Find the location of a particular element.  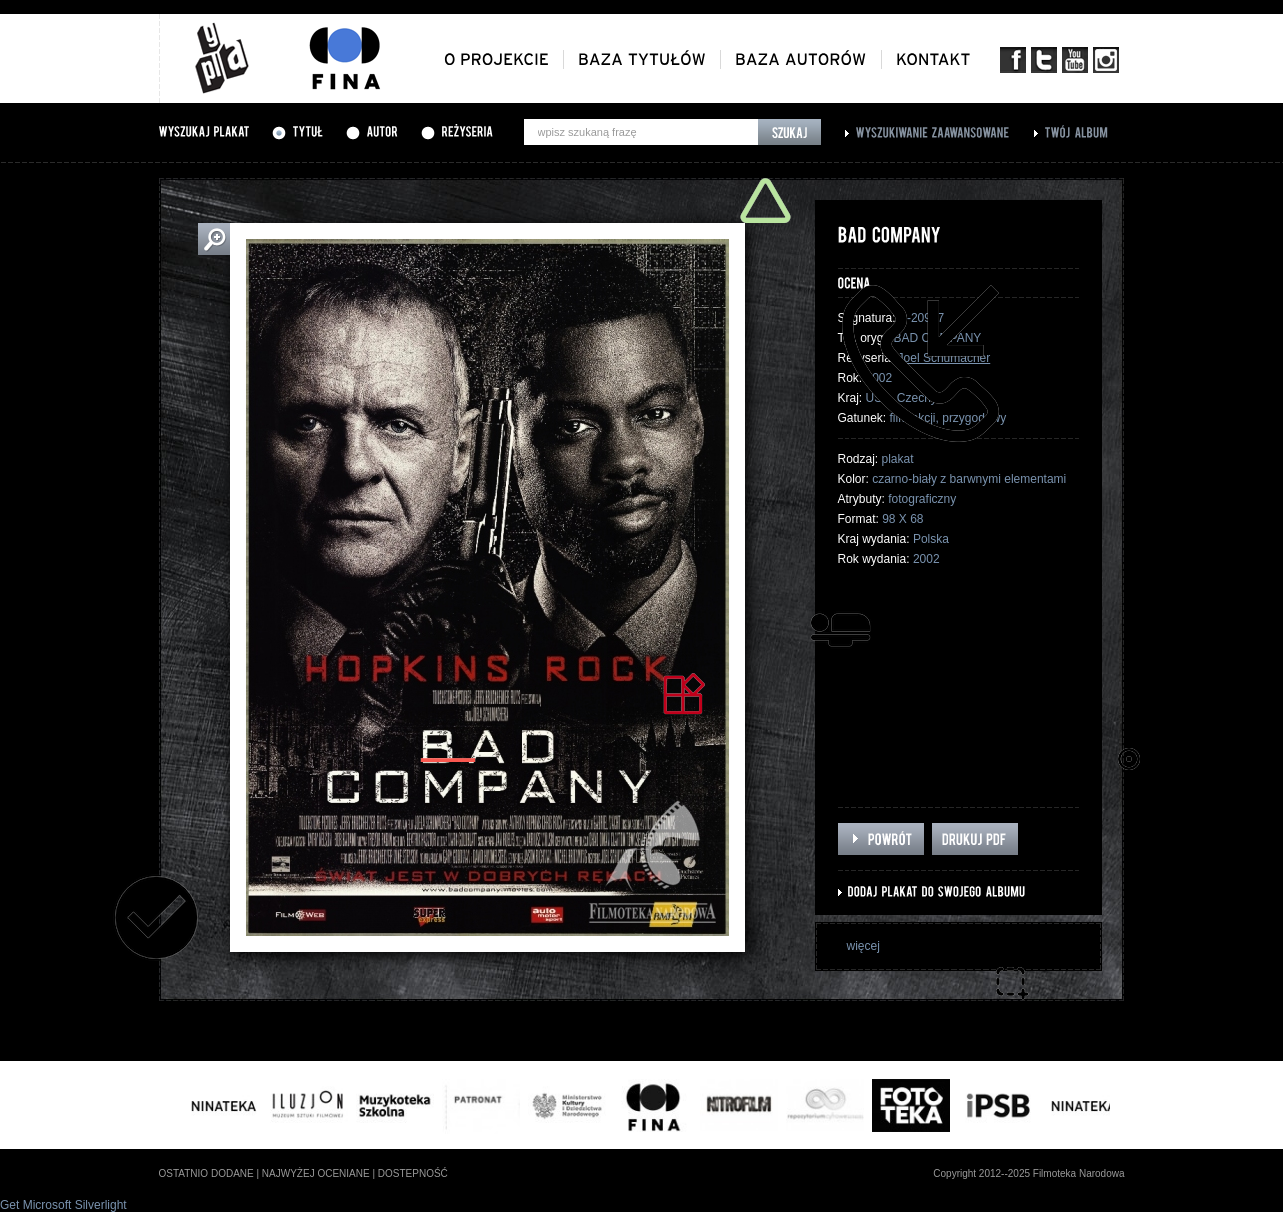

indicates a warning or caution state is located at coordinates (765, 201).